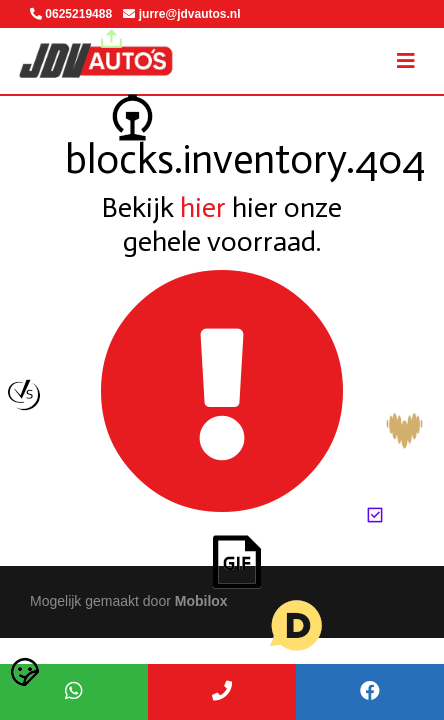 The height and width of the screenshot is (720, 444). Describe the element at coordinates (375, 515) in the screenshot. I see `a selected or completed checkbox` at that location.